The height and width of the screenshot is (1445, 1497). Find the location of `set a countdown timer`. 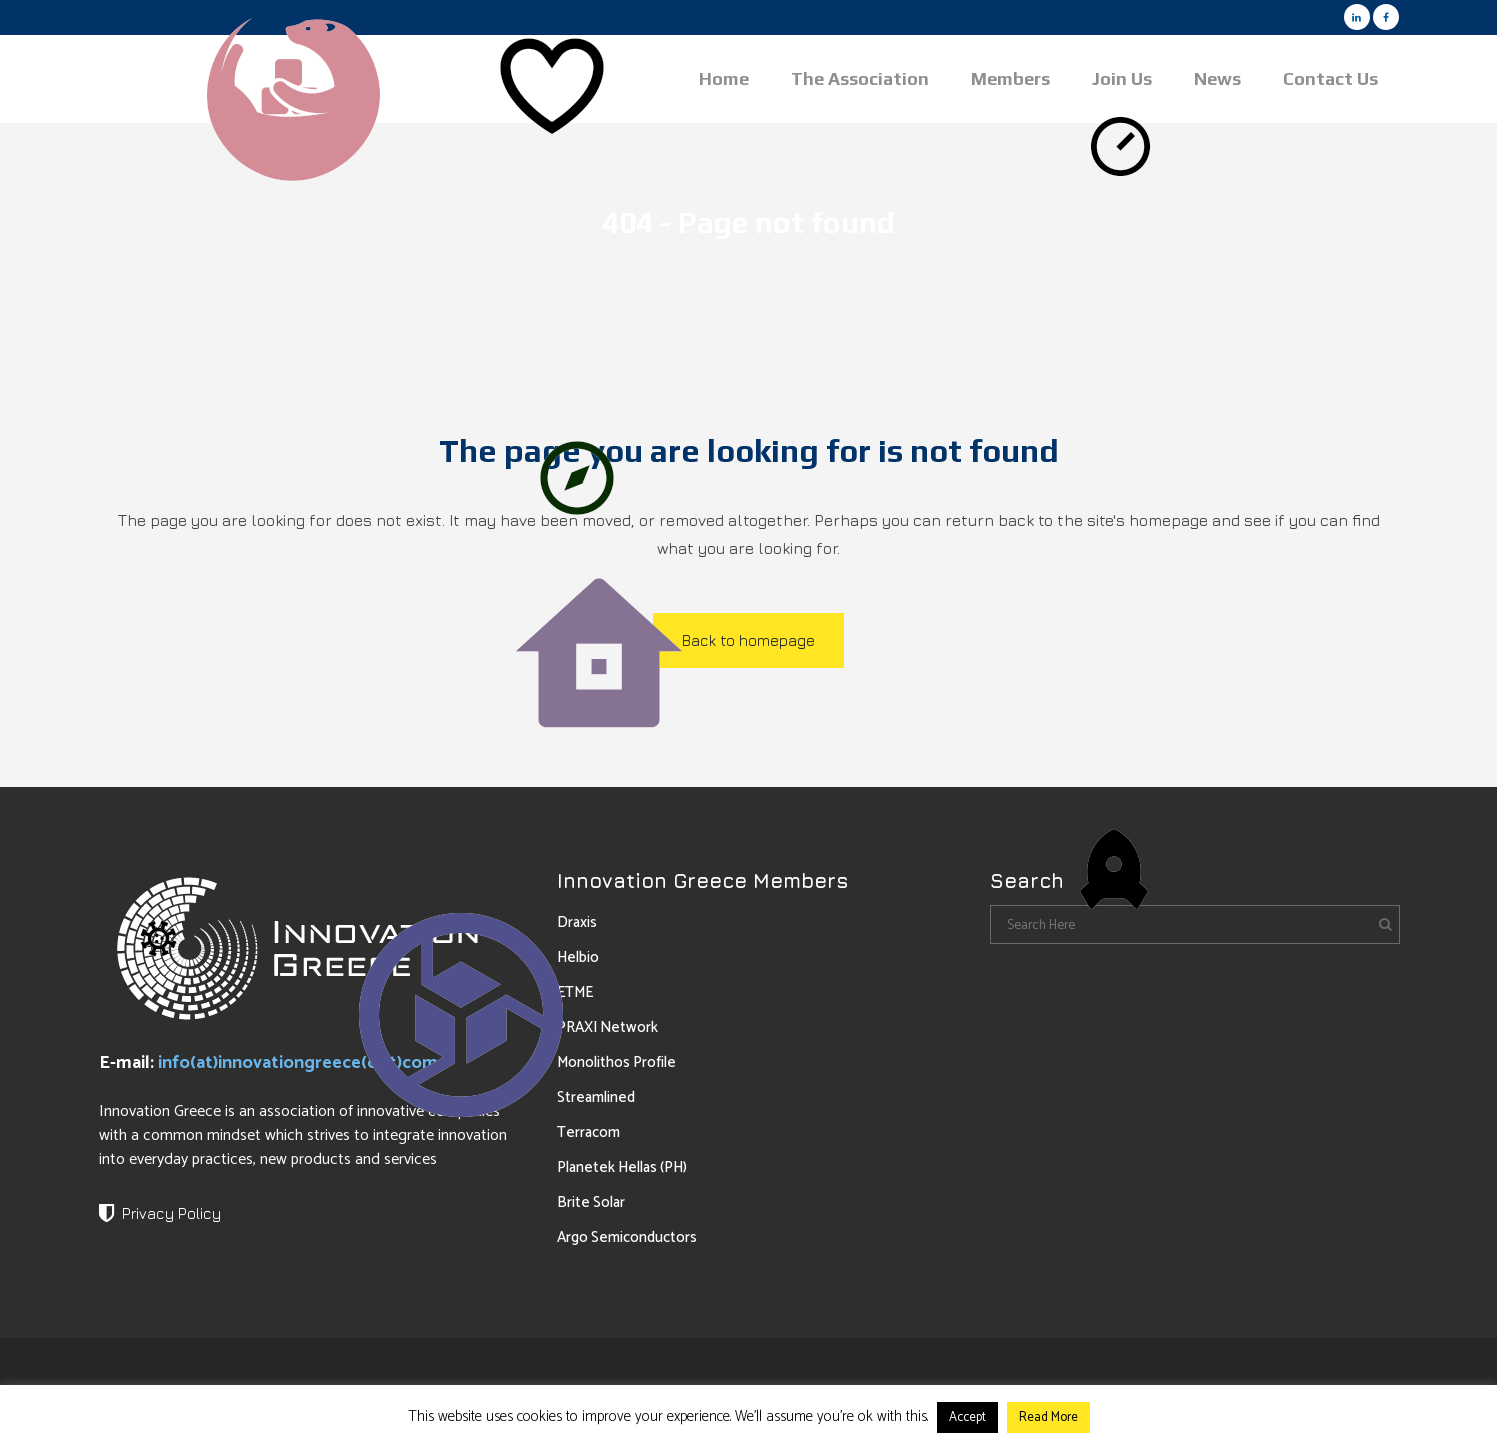

set a countdown timer is located at coordinates (1120, 146).